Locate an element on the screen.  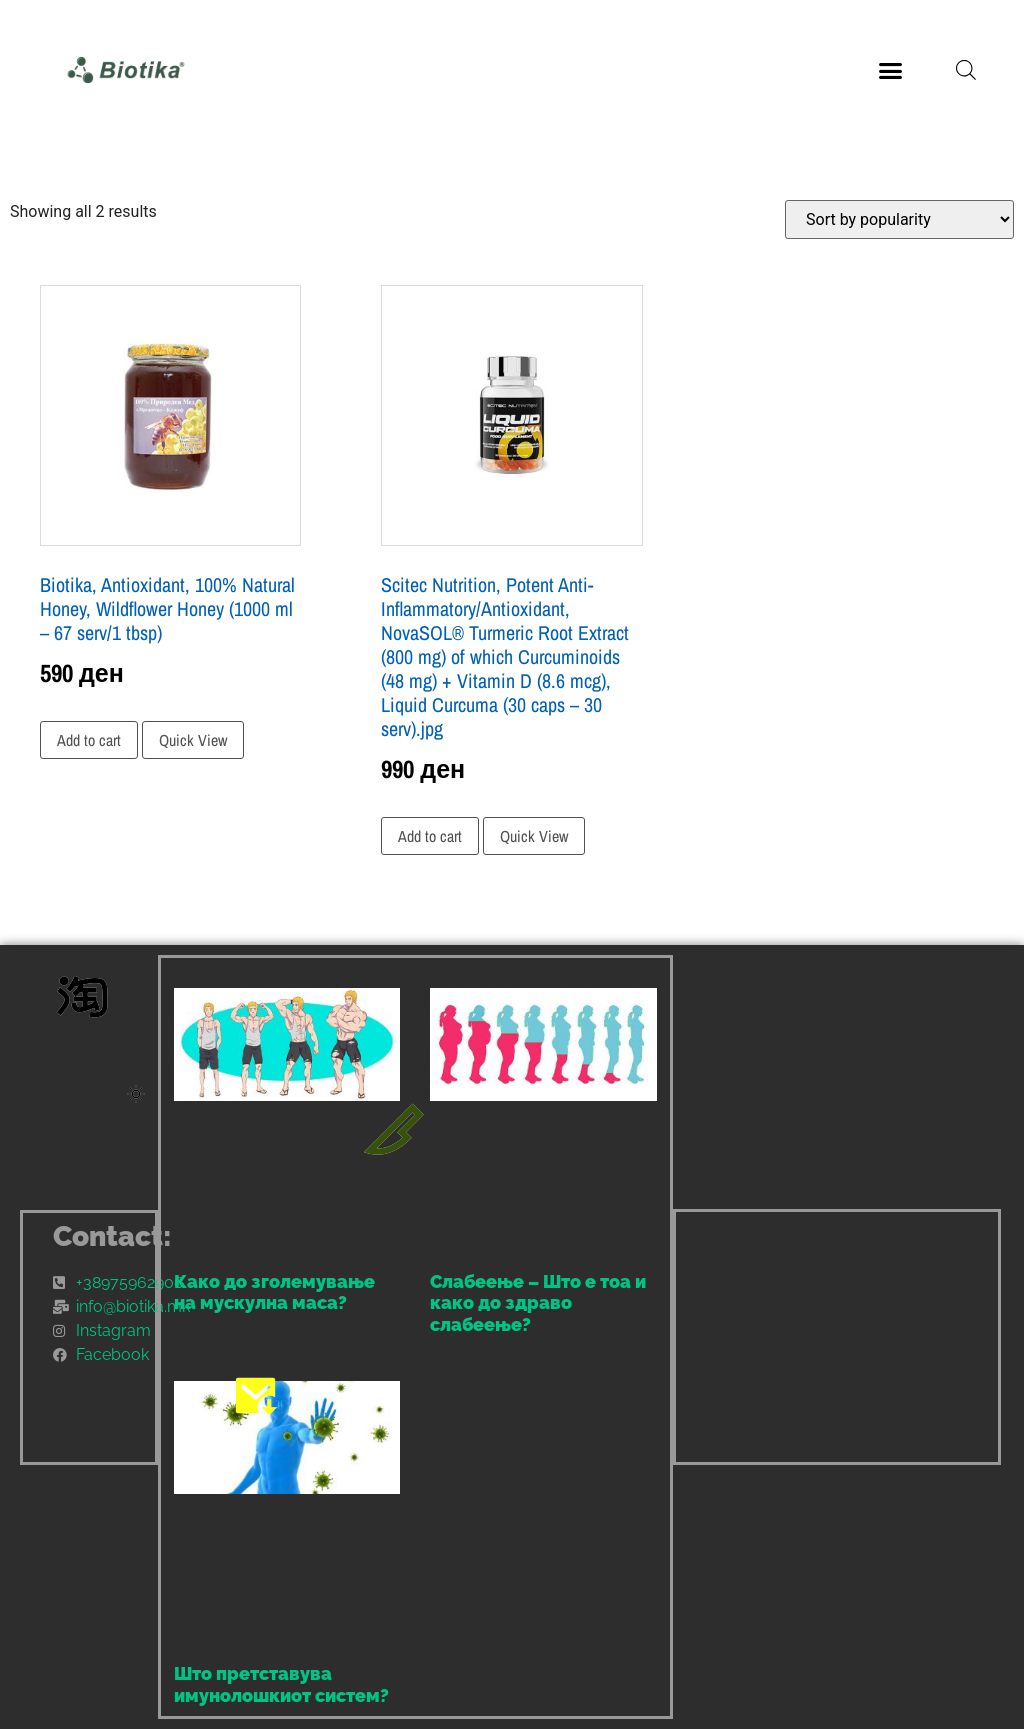
download email or message attachment is located at coordinates (255, 1395).